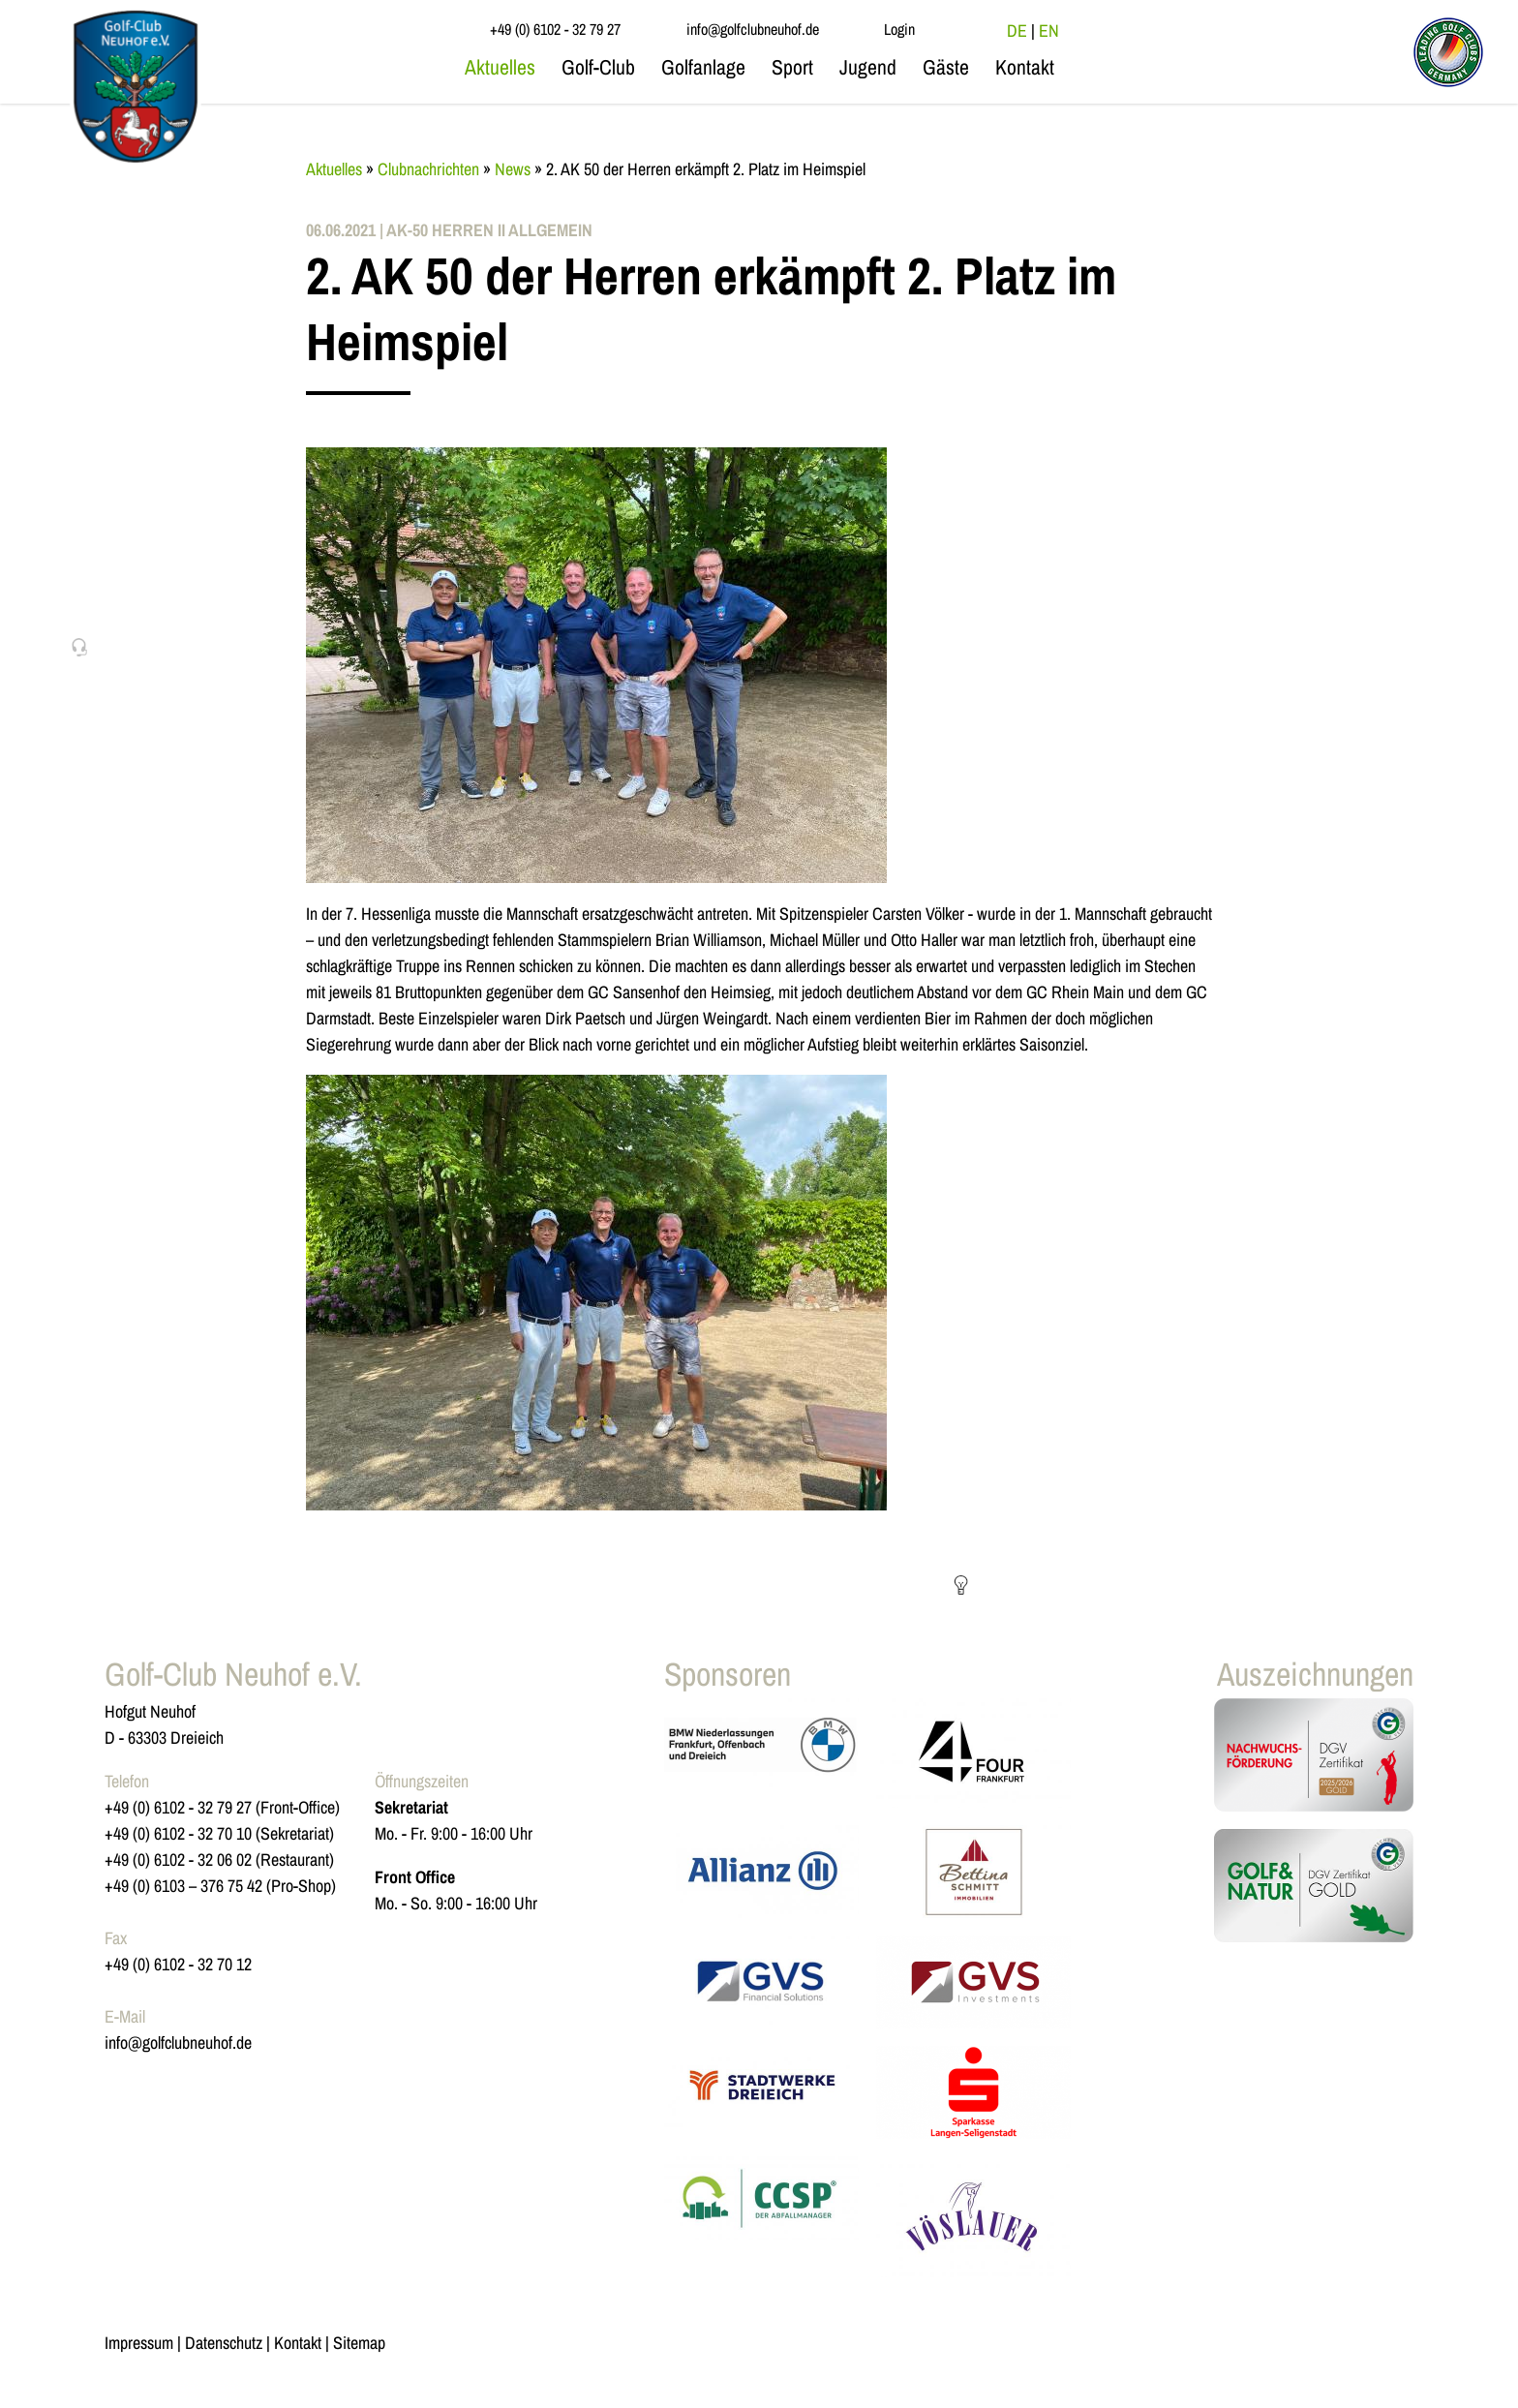 The image size is (1518, 2408). Describe the element at coordinates (960, 1585) in the screenshot. I see `access object emojis and symbols` at that location.